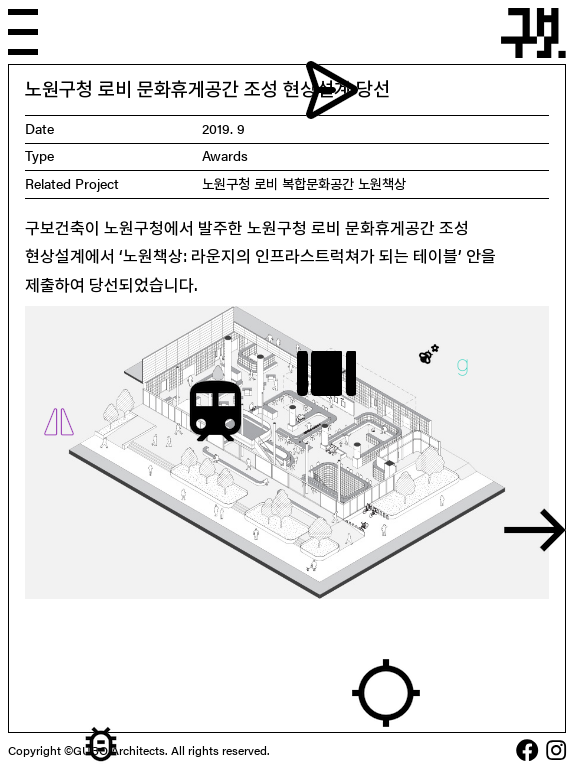 Image resolution: width=574 pixels, height=768 pixels. I want to click on switch to array or column view layout, so click(325, 375).